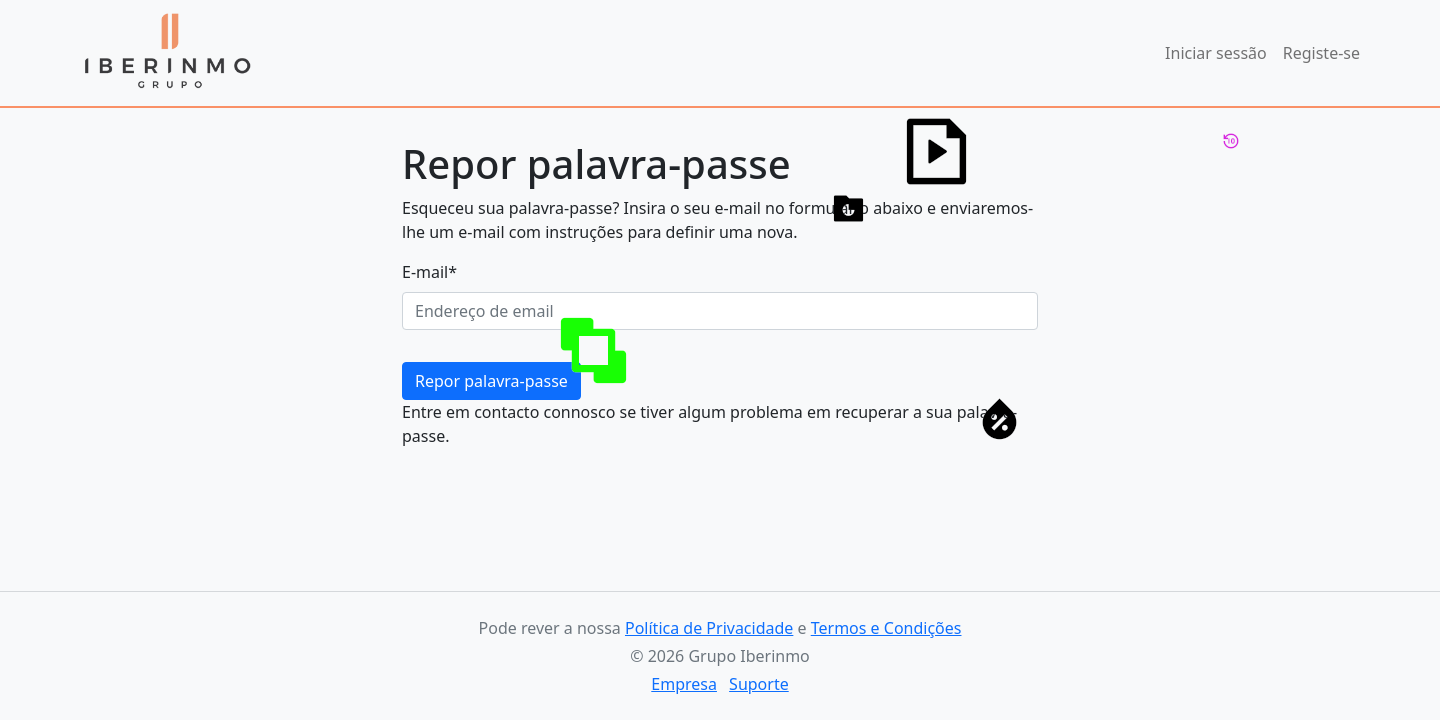 This screenshot has height=720, width=1440. I want to click on open folder containing charts or analytics, so click(848, 208).